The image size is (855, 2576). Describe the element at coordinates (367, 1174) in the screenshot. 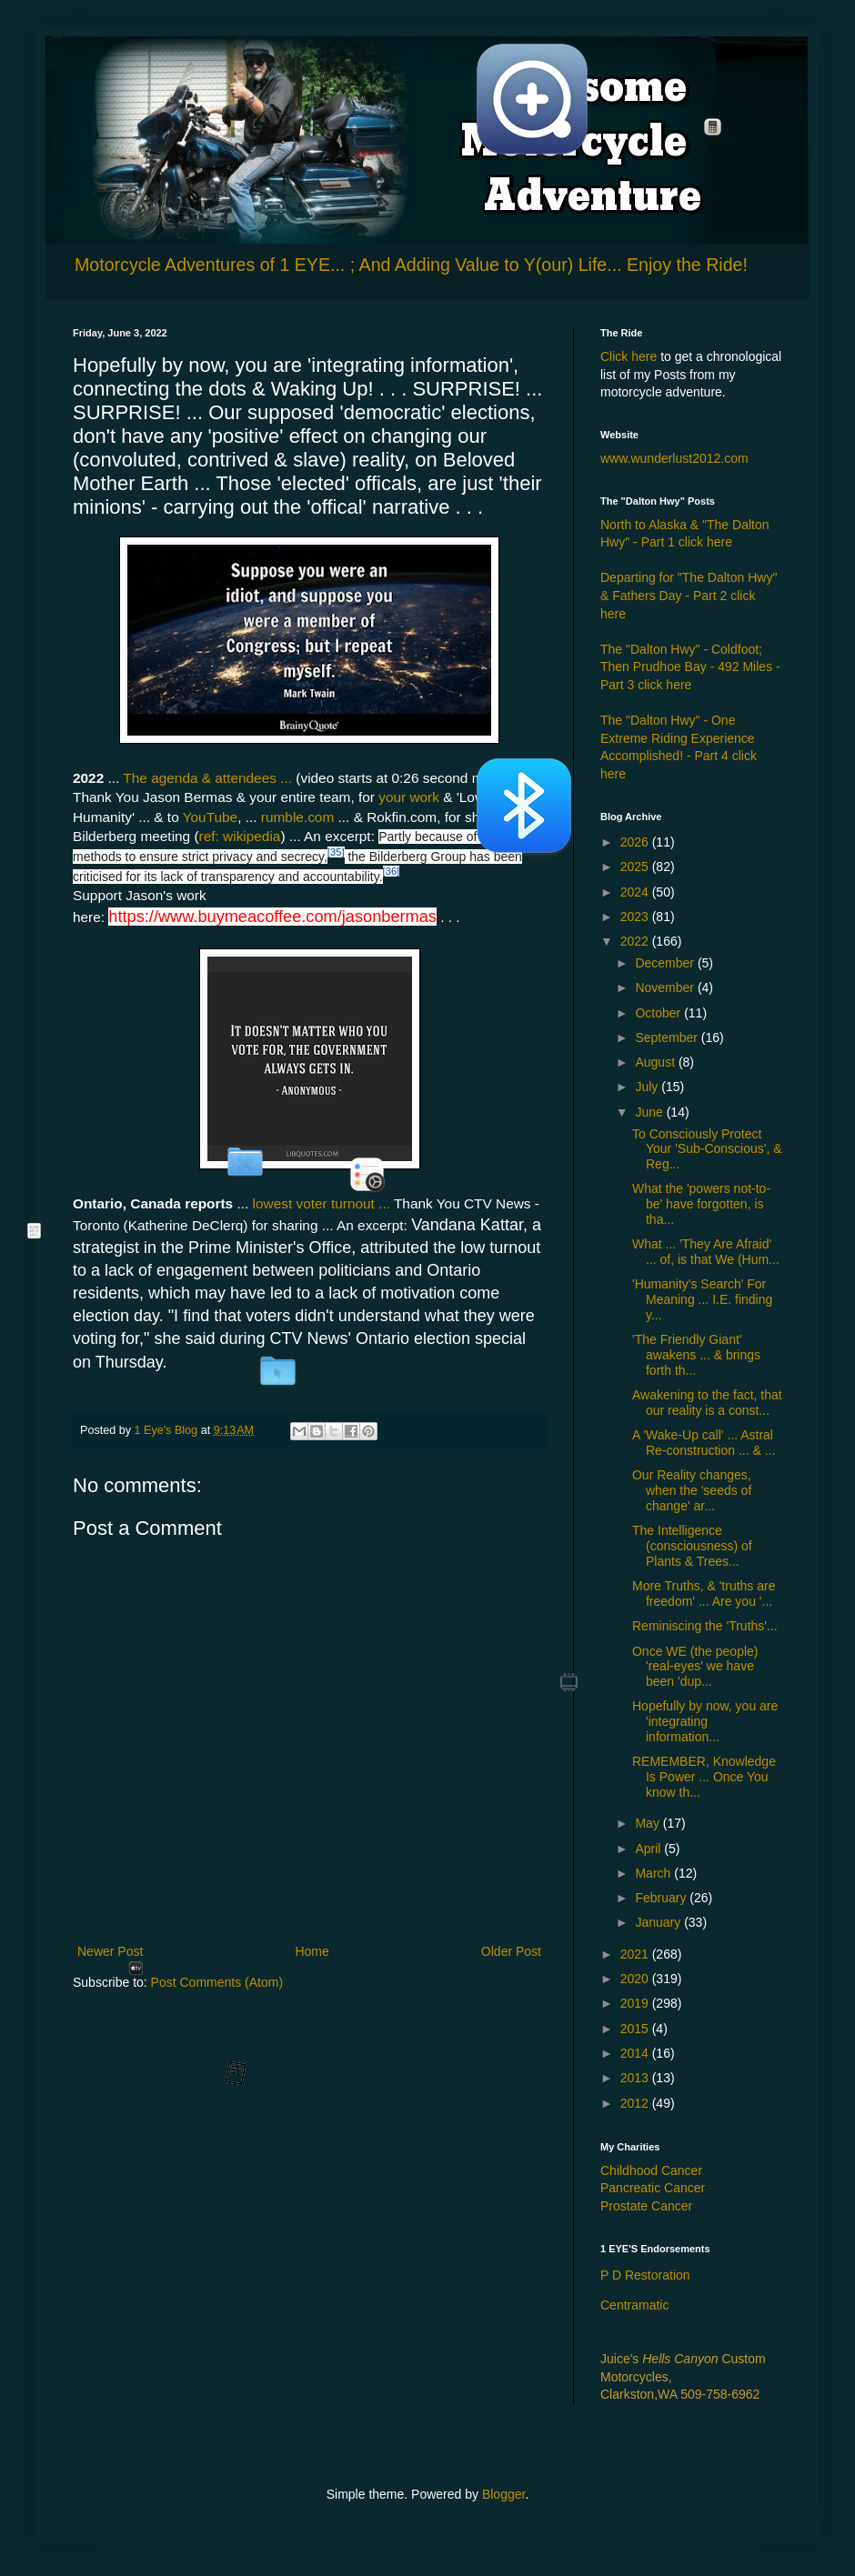

I see `open menu editor application` at that location.